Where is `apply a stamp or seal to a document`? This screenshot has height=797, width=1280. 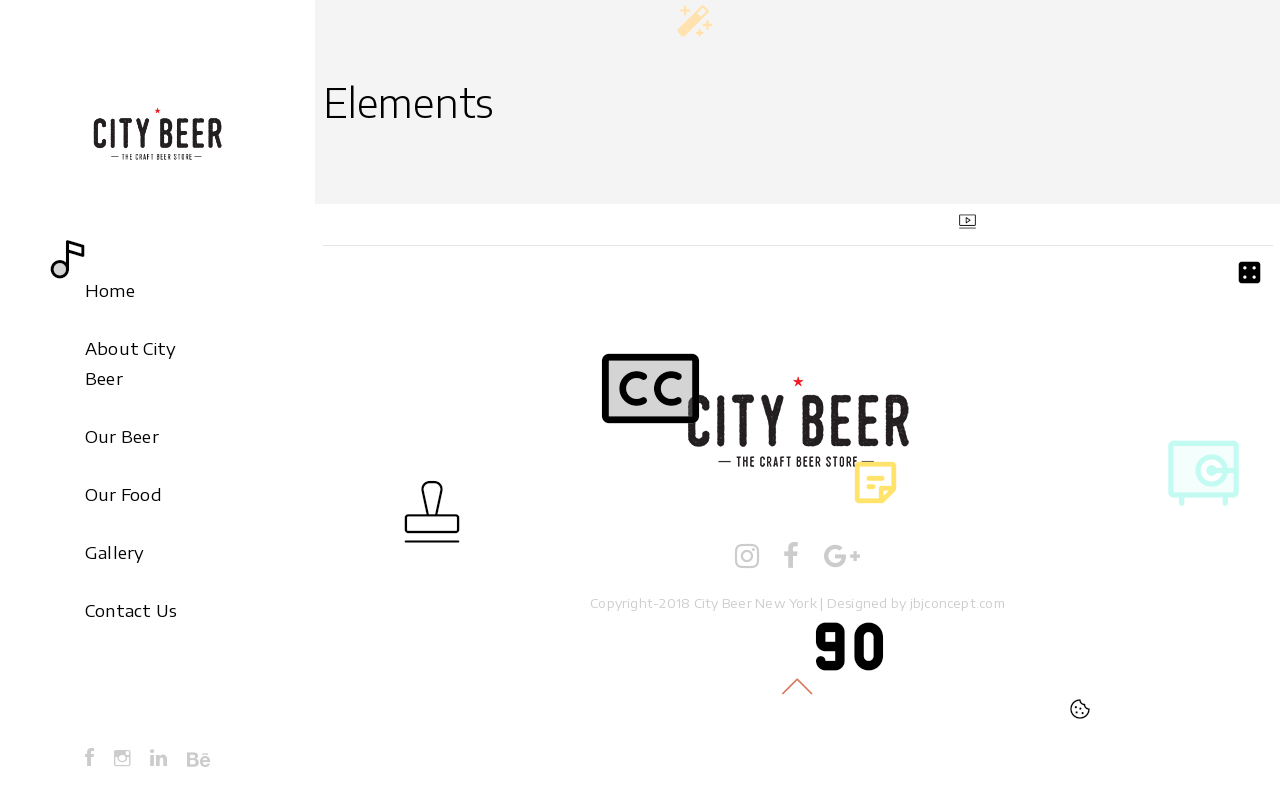 apply a stamp or seal to a document is located at coordinates (432, 513).